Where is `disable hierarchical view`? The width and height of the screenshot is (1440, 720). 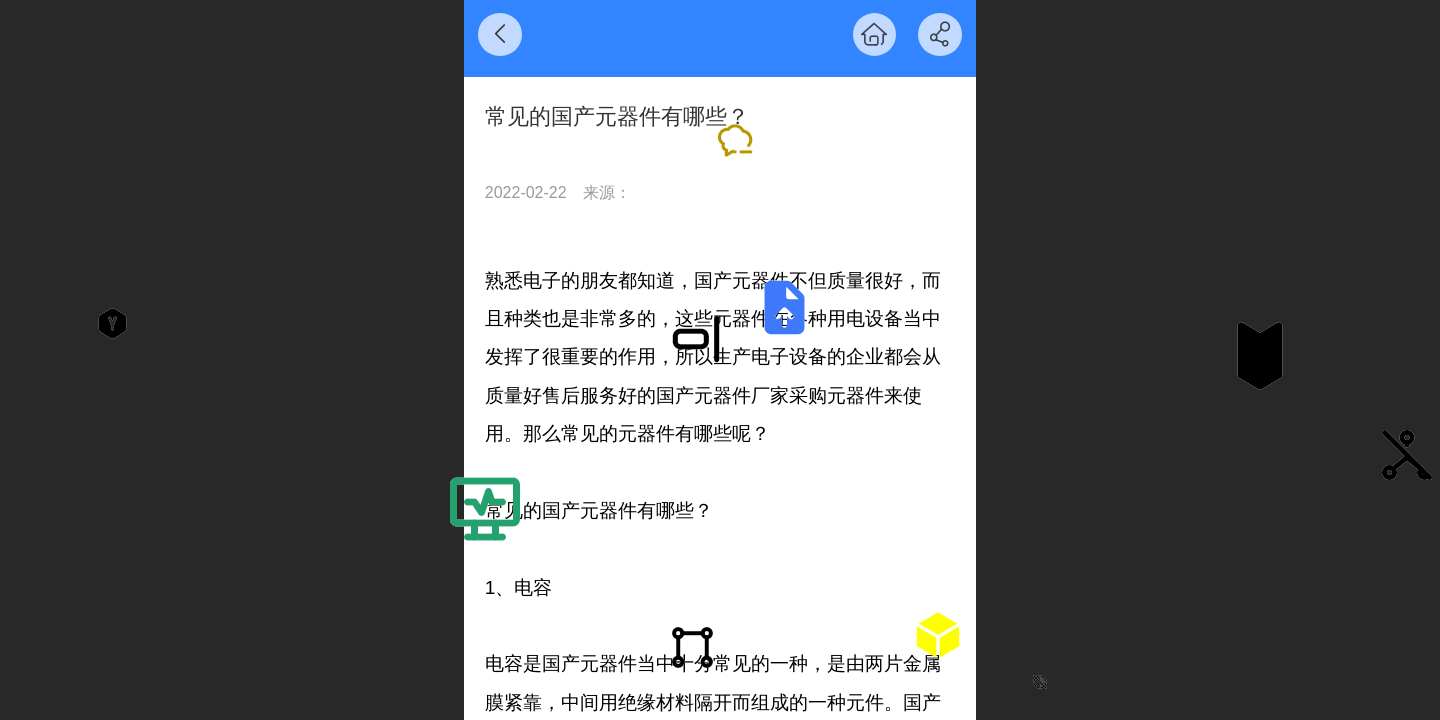
disable hierarchical view is located at coordinates (1407, 455).